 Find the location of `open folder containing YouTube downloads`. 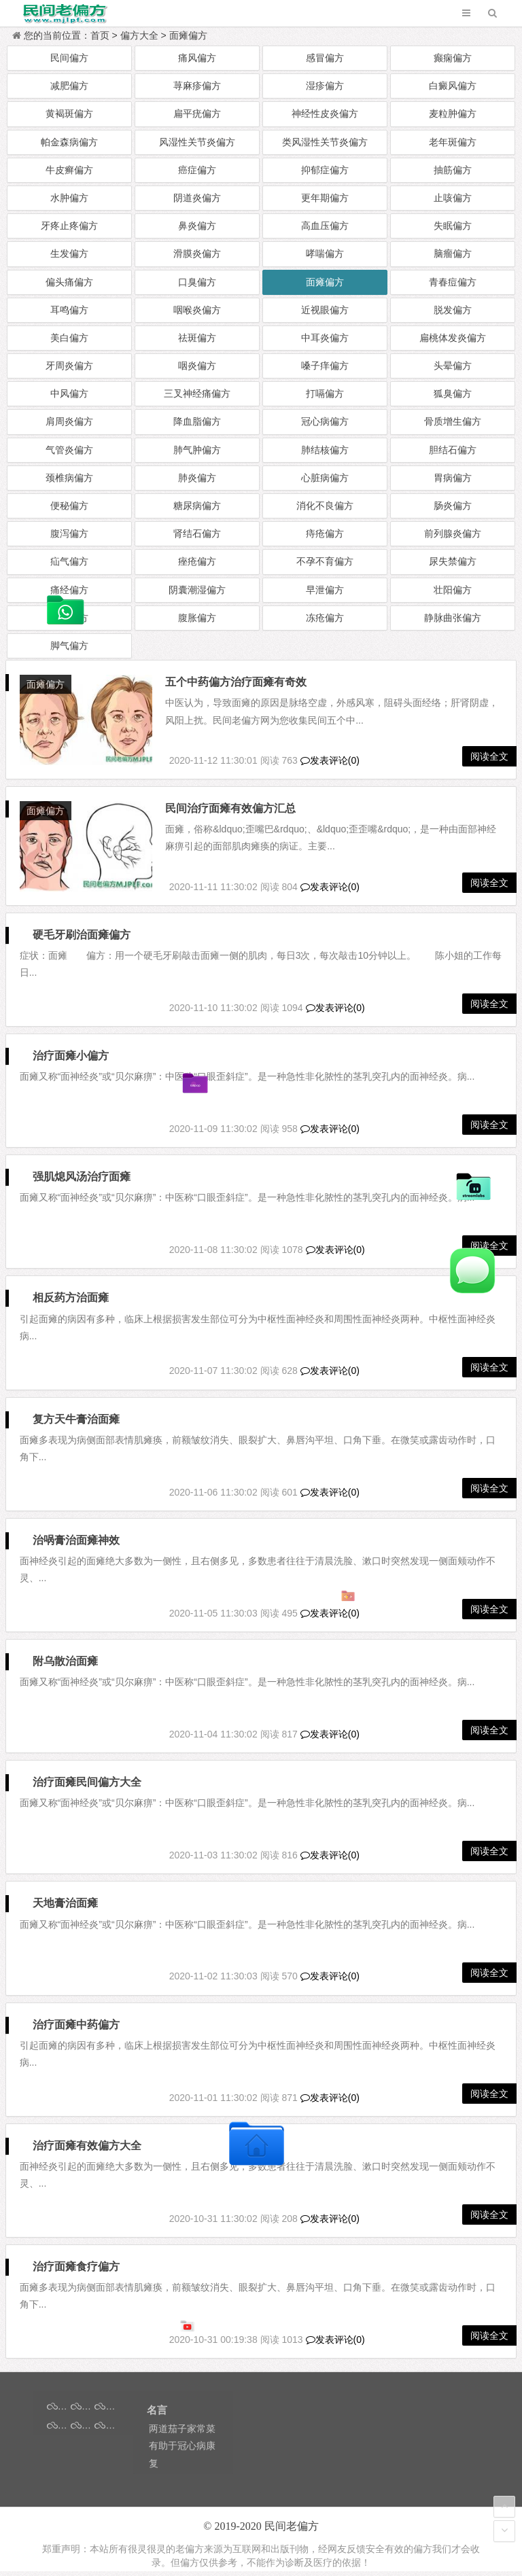

open folder containing YouTube downloads is located at coordinates (187, 2326).